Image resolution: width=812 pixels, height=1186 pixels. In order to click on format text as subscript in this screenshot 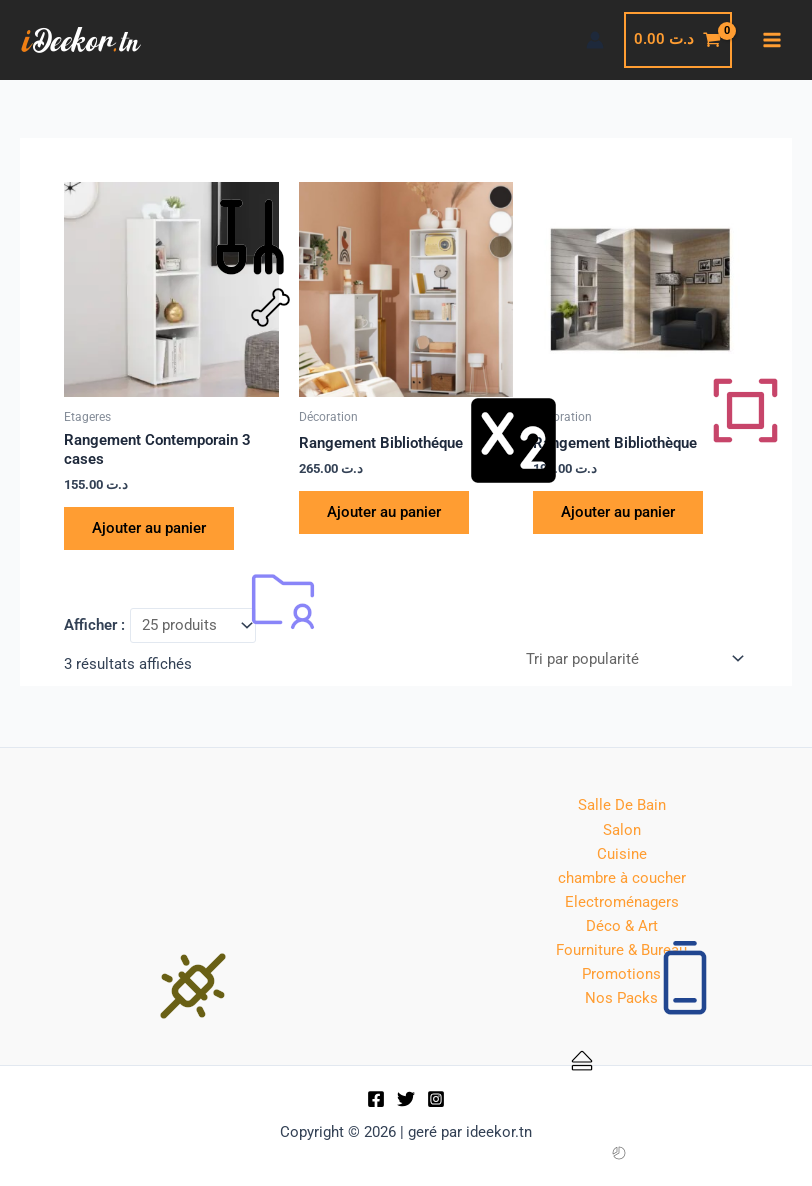, I will do `click(513, 440)`.